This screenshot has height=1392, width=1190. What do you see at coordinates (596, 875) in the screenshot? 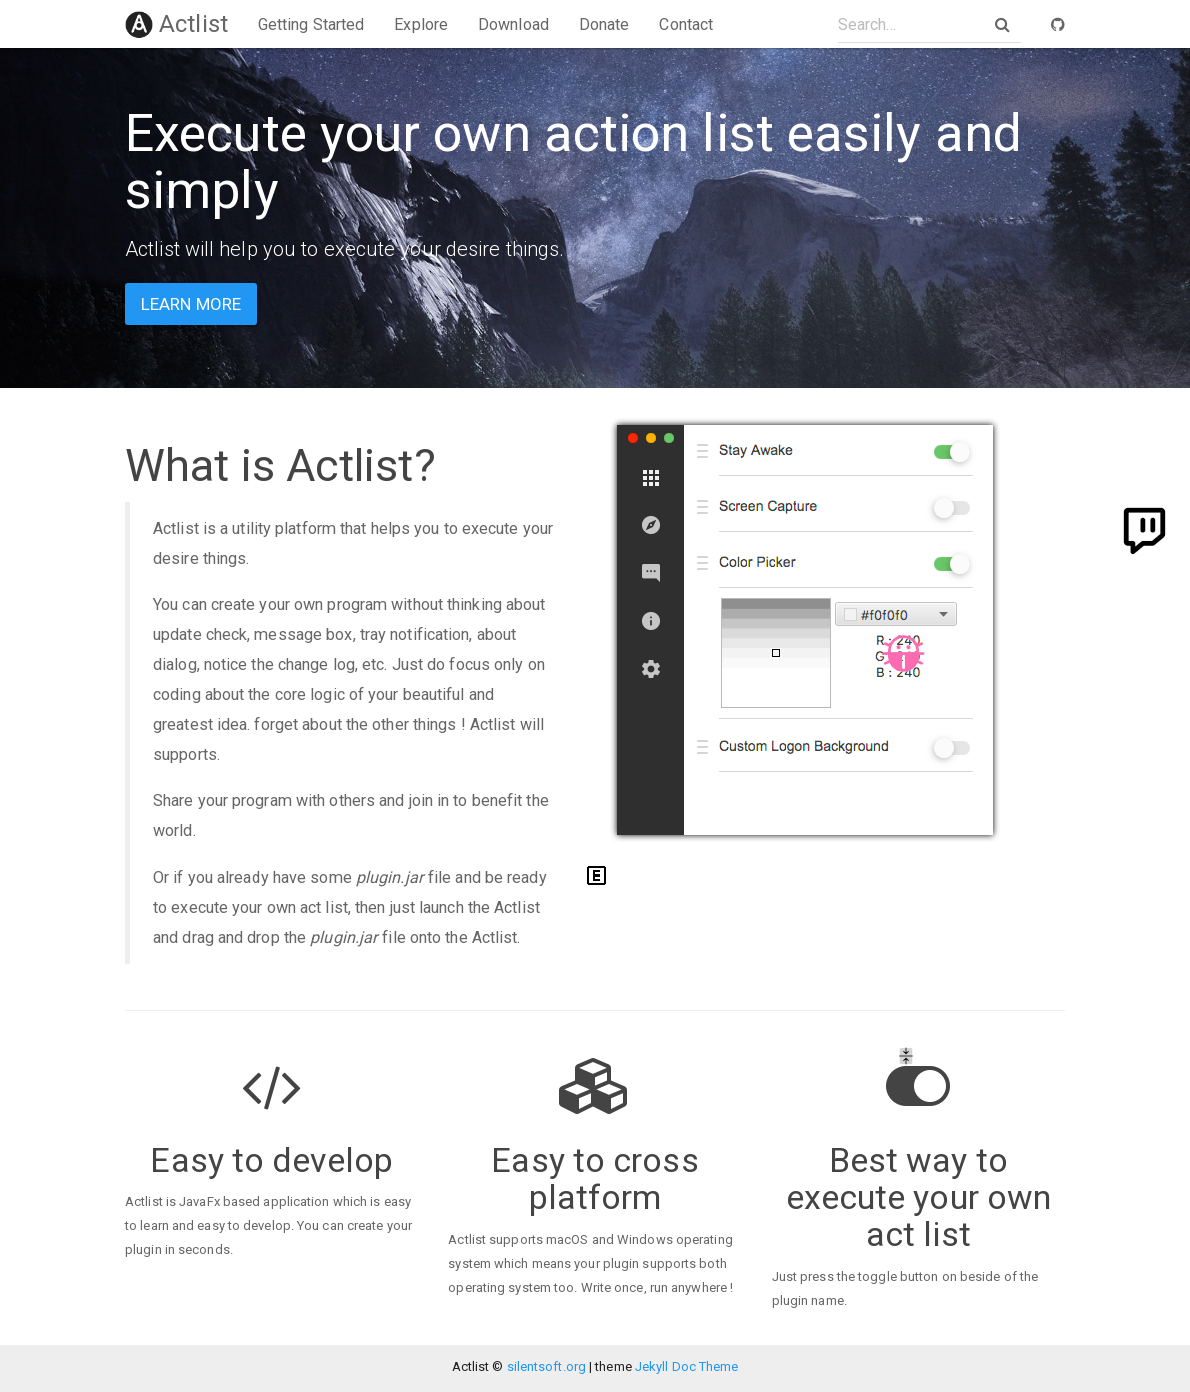
I see `indicates explicit content warning` at bounding box center [596, 875].